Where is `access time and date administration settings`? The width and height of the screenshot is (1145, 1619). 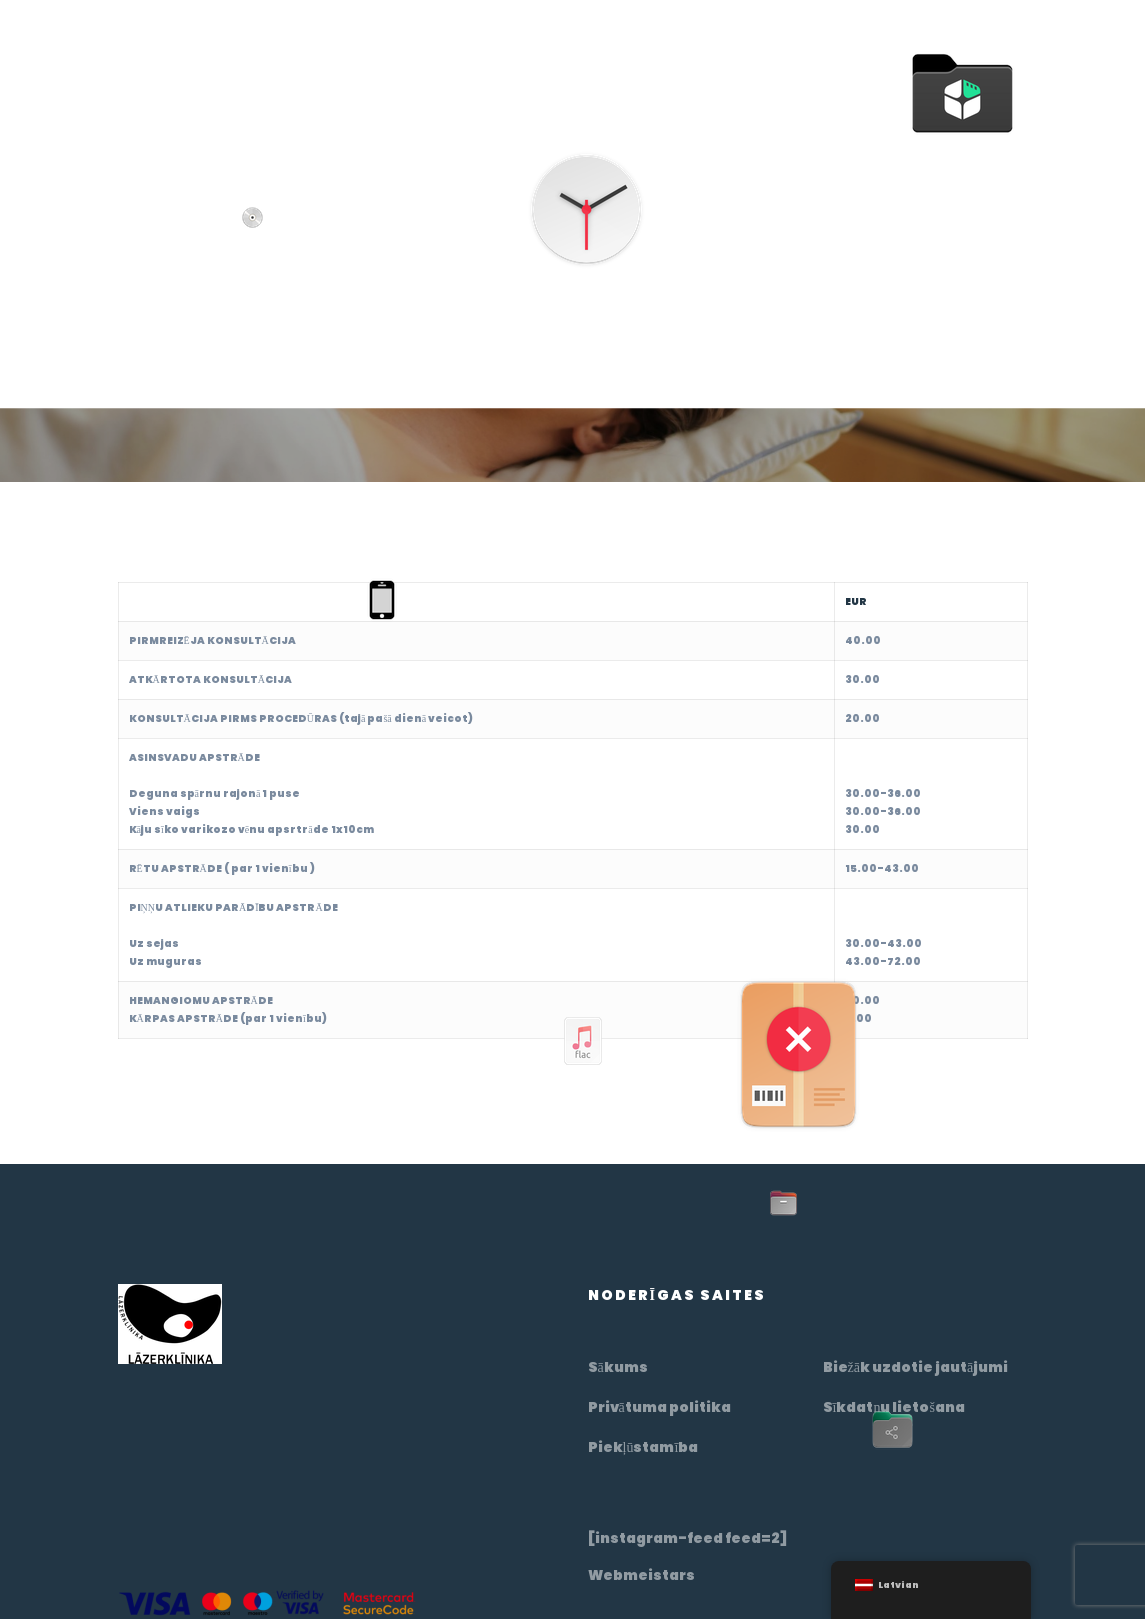 access time and date administration settings is located at coordinates (586, 209).